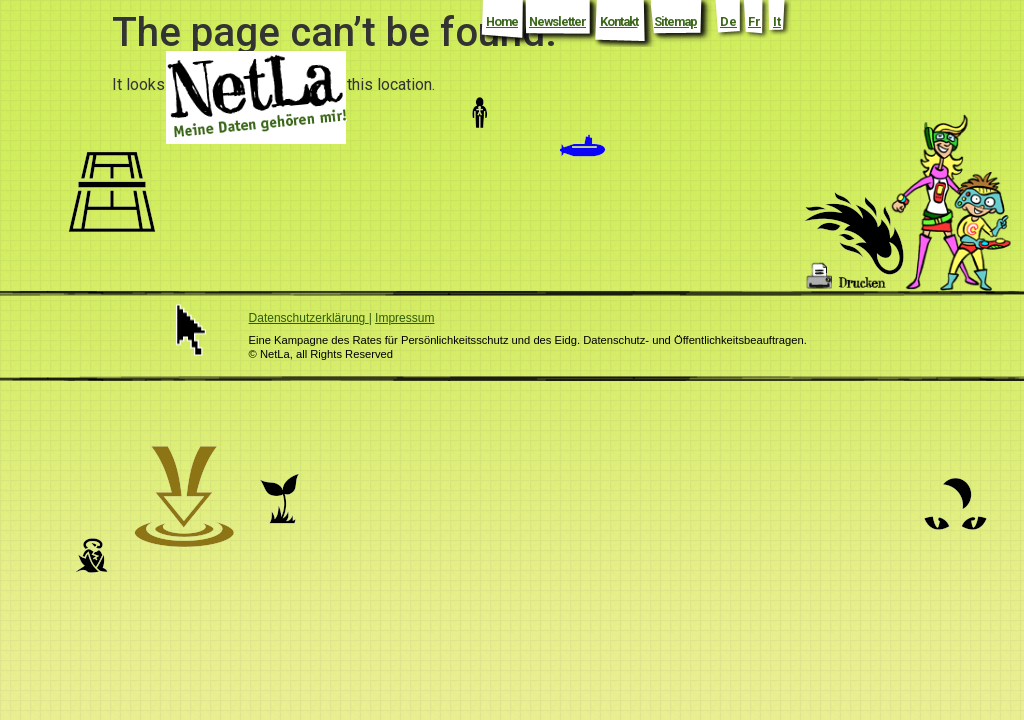  Describe the element at coordinates (184, 497) in the screenshot. I see `indicates a drop zone or landing point` at that location.